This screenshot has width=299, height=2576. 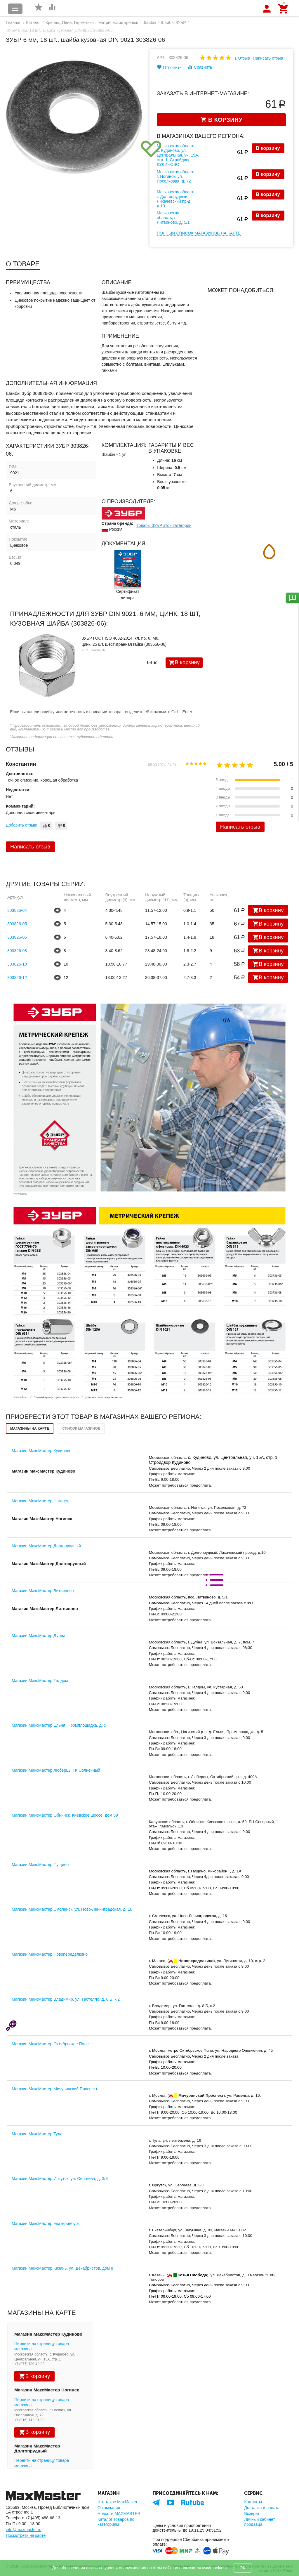 I want to click on view items in list format, so click(x=214, y=1580).